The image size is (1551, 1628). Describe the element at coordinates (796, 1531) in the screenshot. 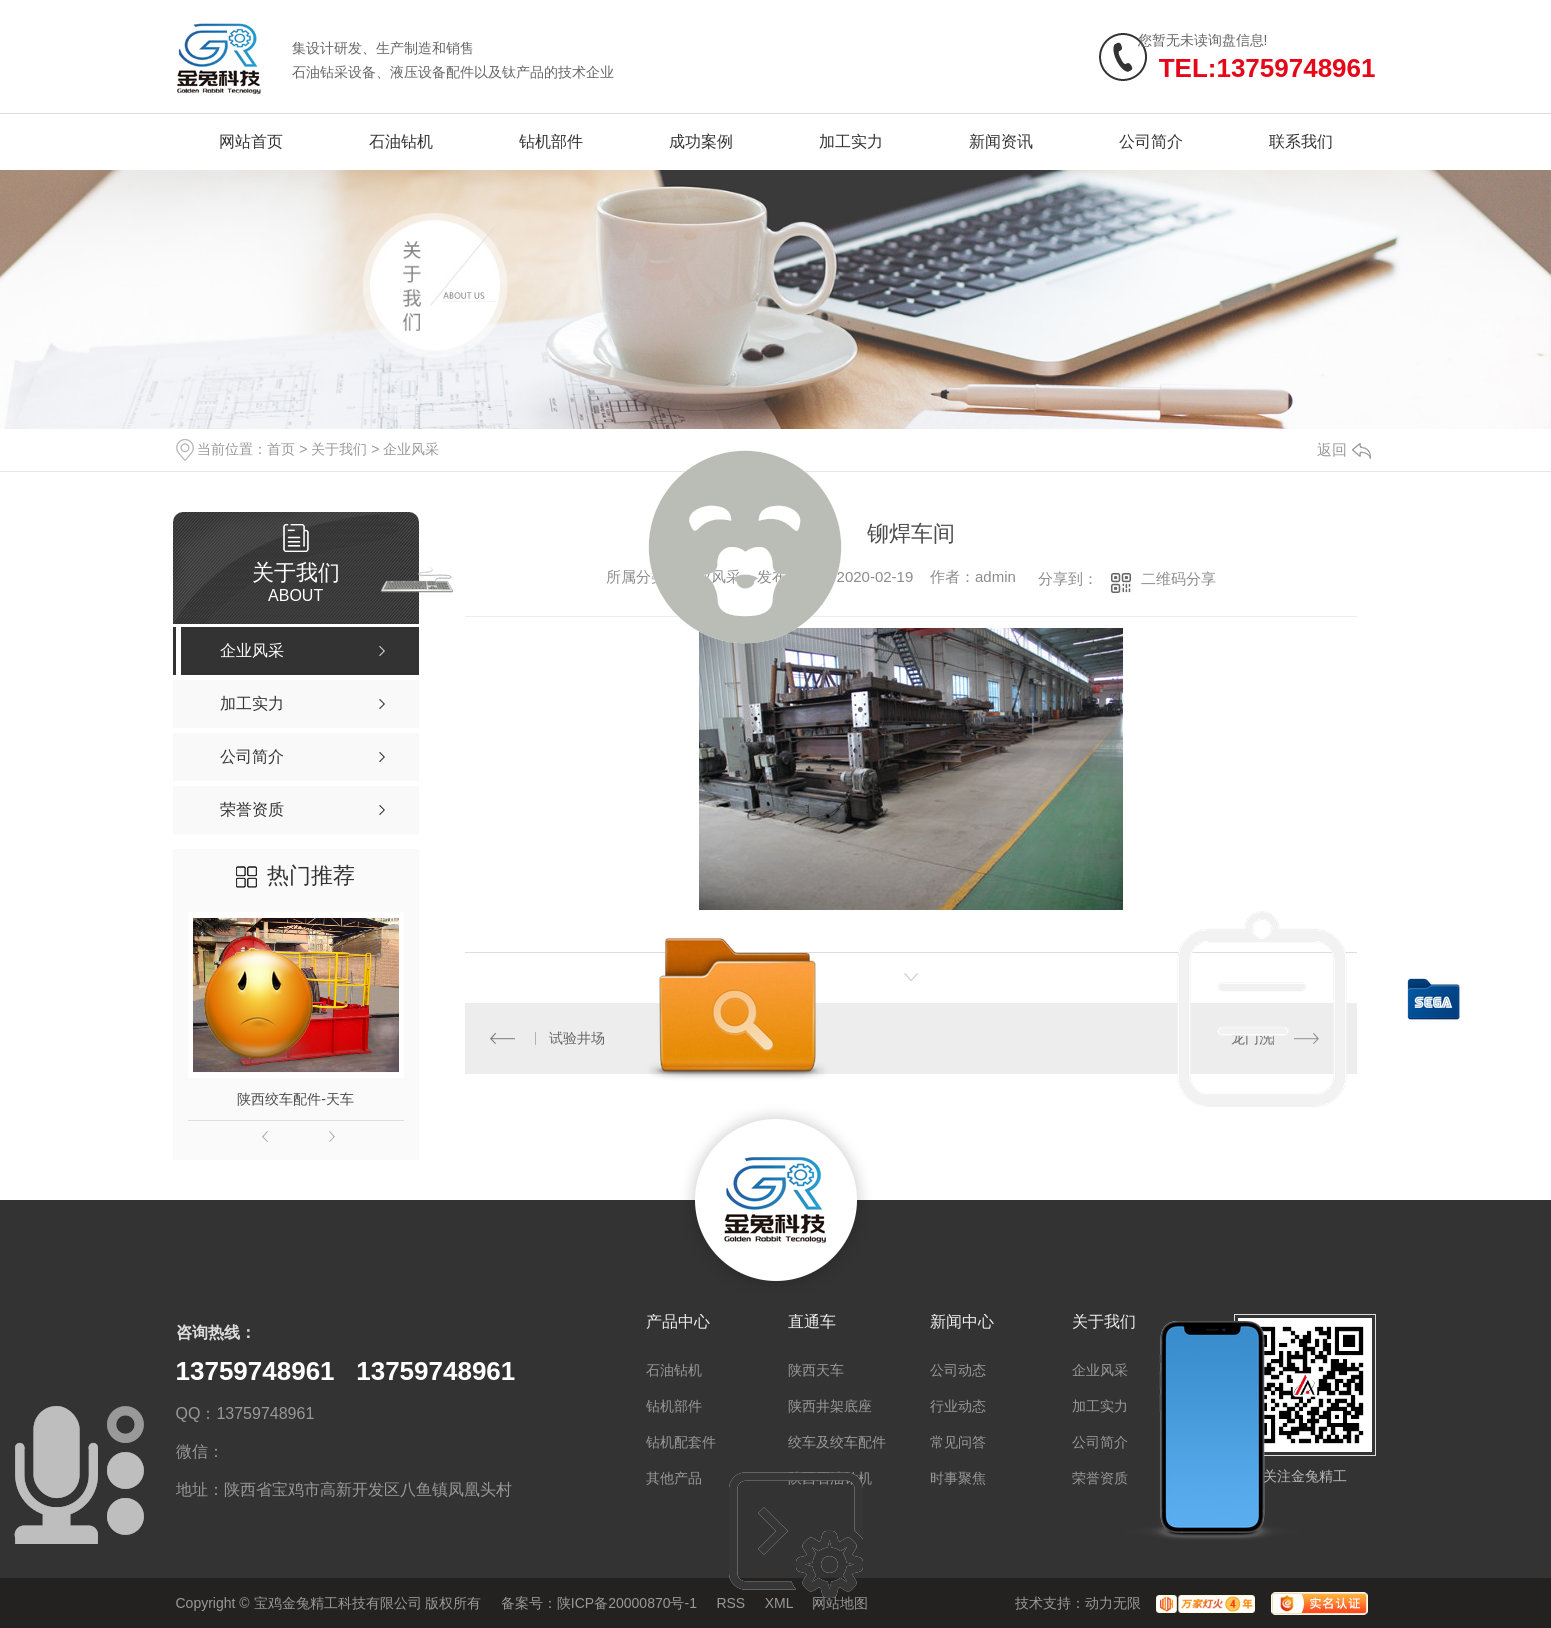

I see `open terminal preferences` at that location.